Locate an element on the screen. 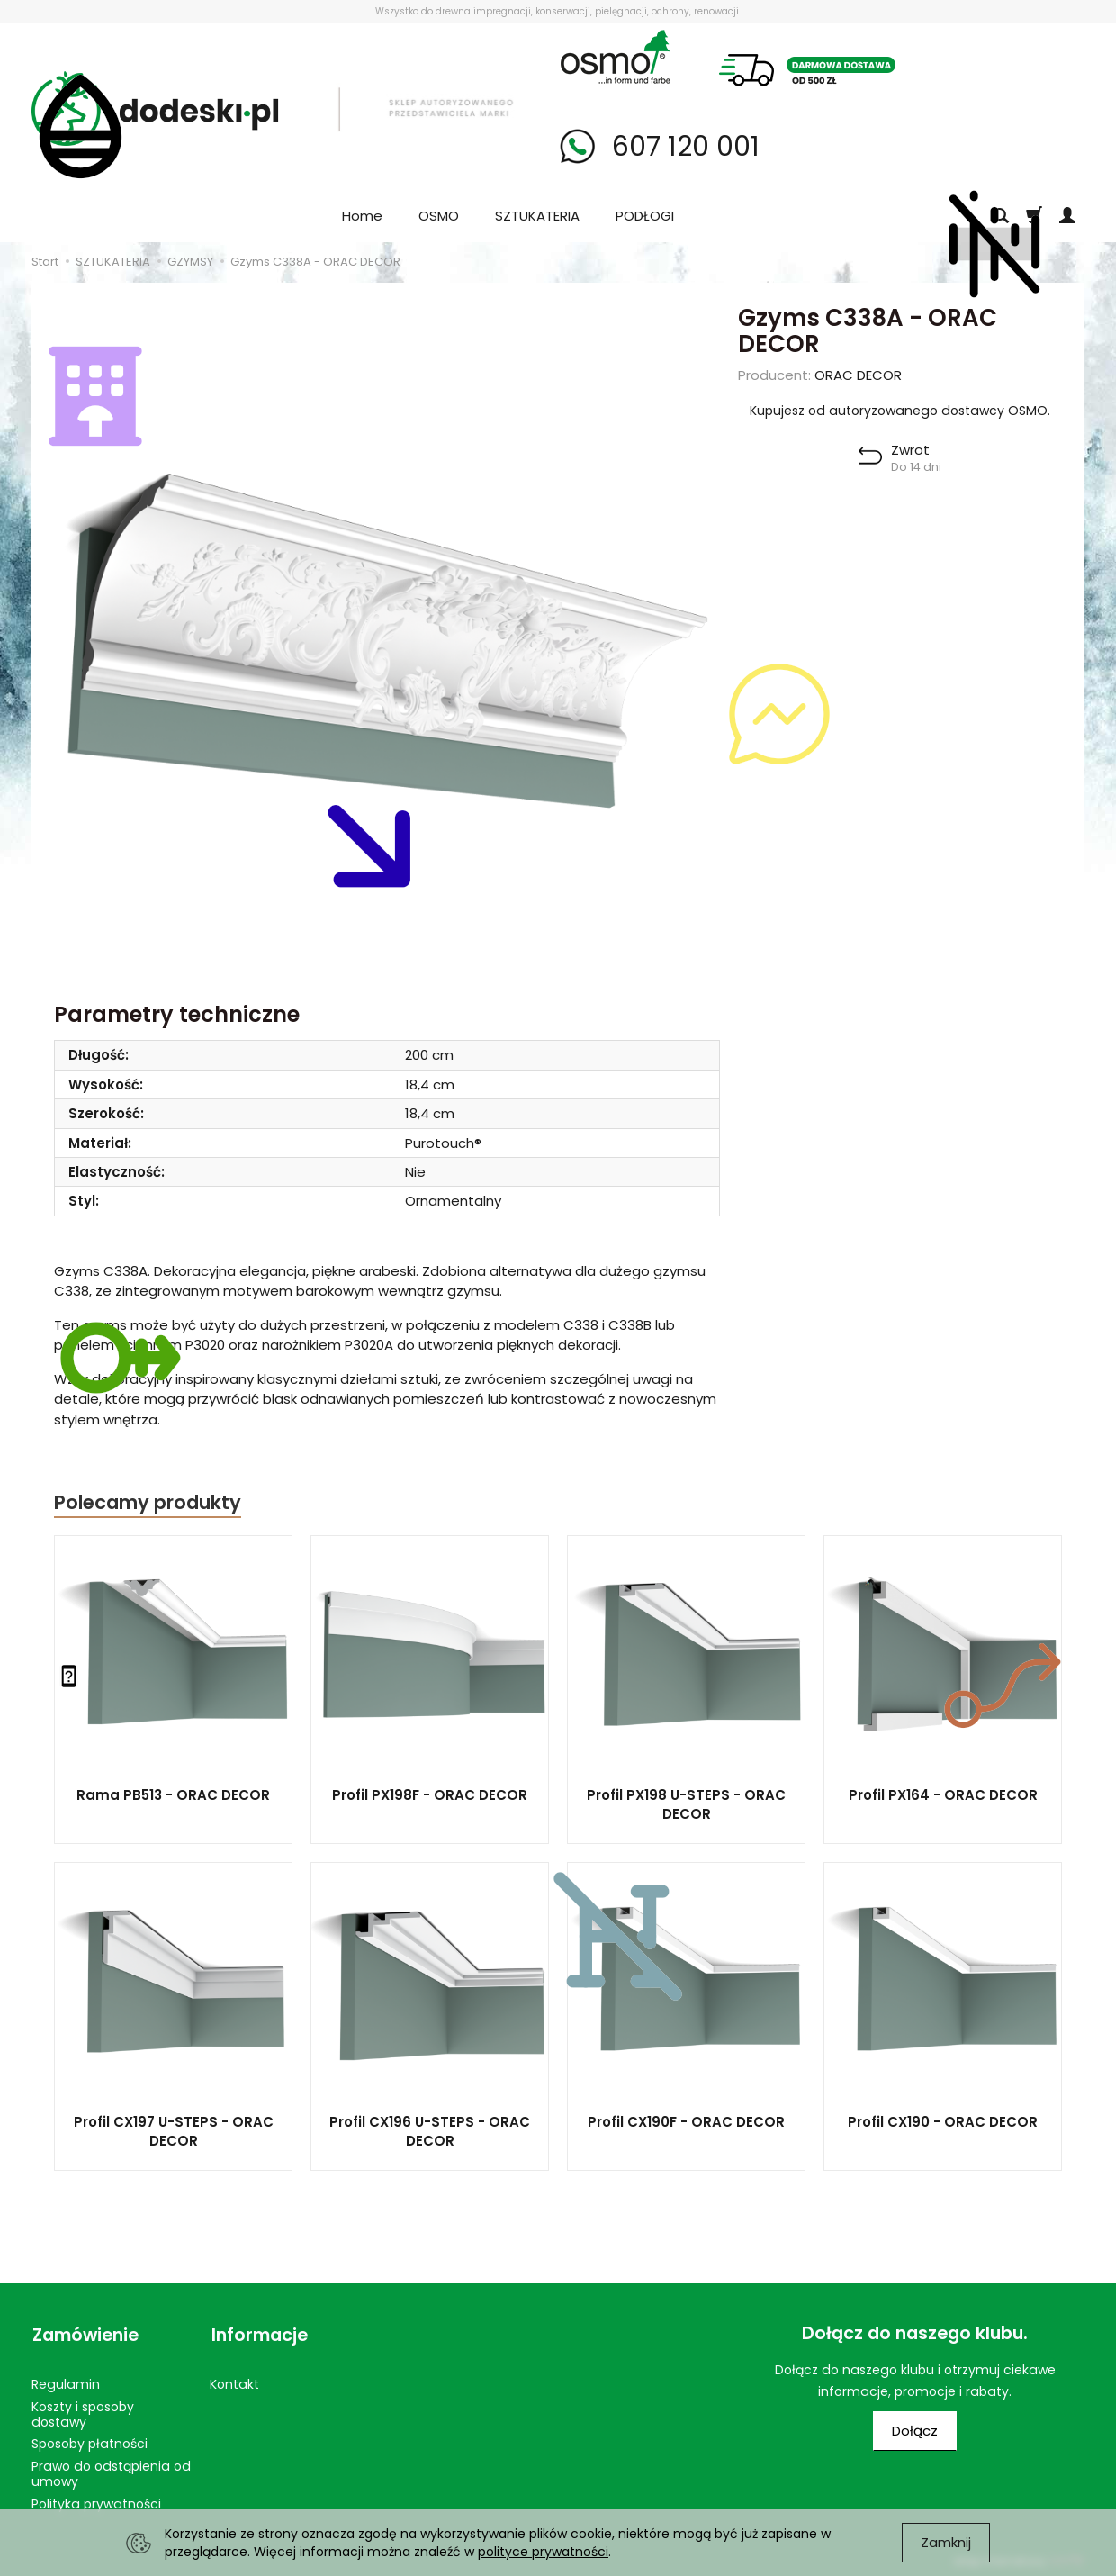 This screenshot has height=2576, width=1116. find nearby hotels or accommodations is located at coordinates (95, 396).